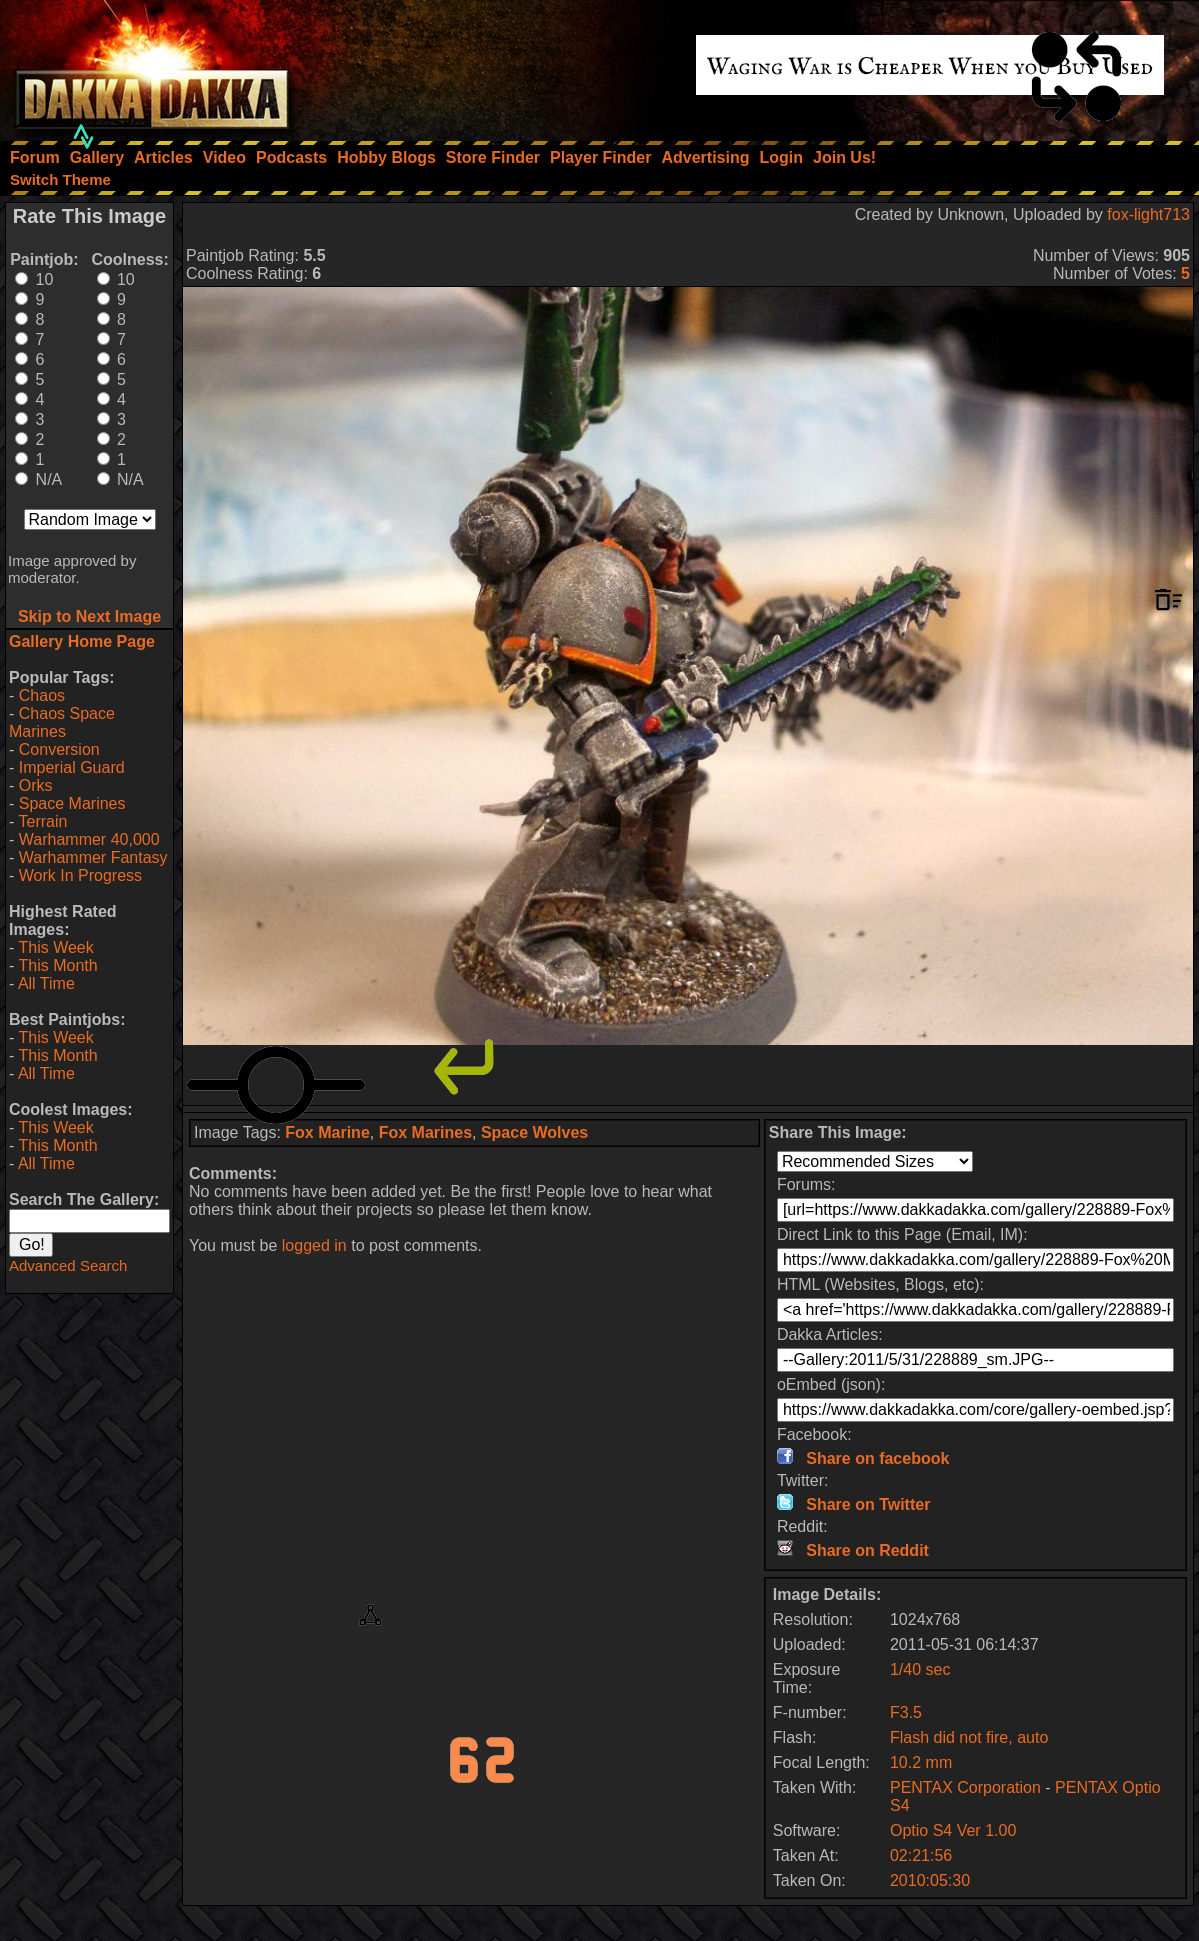 The width and height of the screenshot is (1199, 1941). I want to click on return or enter key, so click(462, 1067).